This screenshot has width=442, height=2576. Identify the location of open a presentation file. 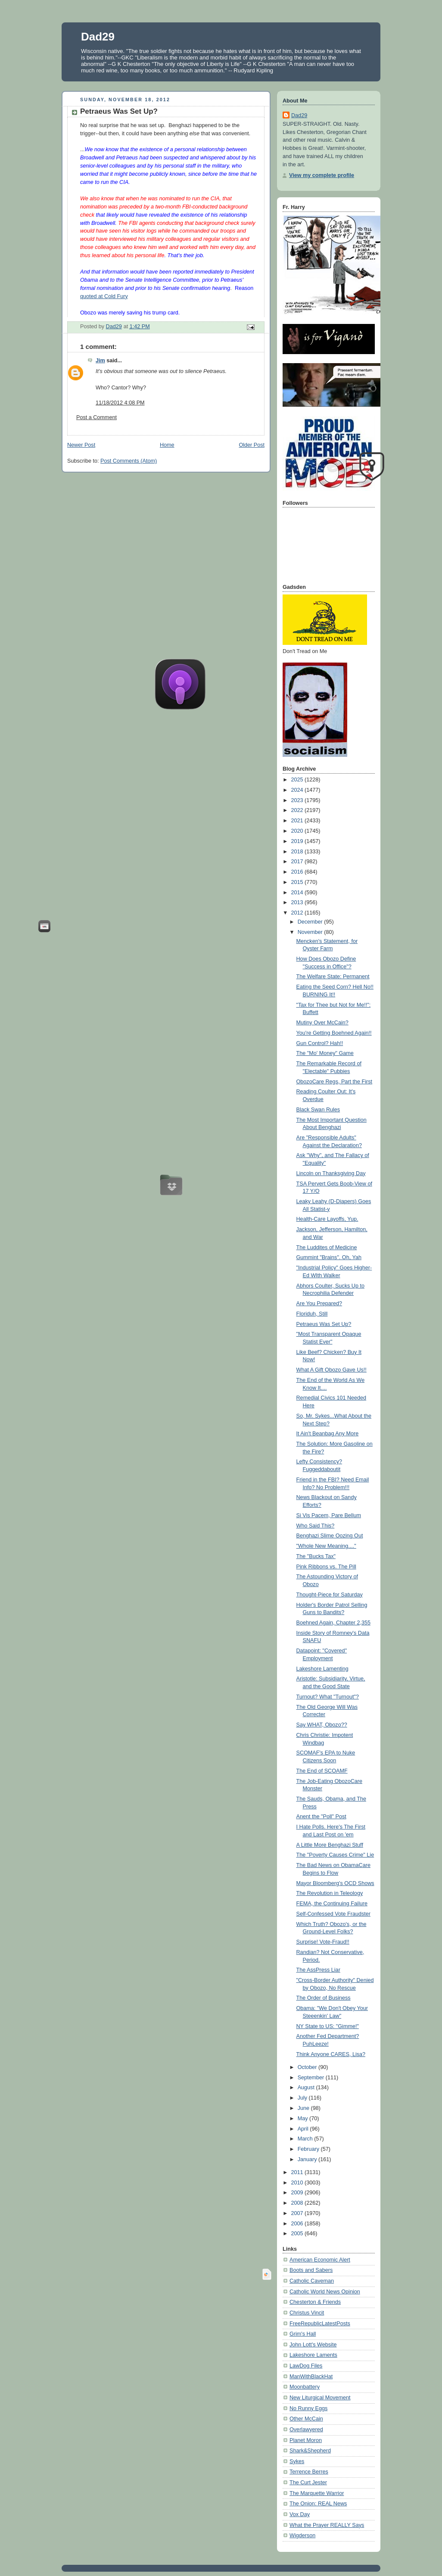
(267, 2274).